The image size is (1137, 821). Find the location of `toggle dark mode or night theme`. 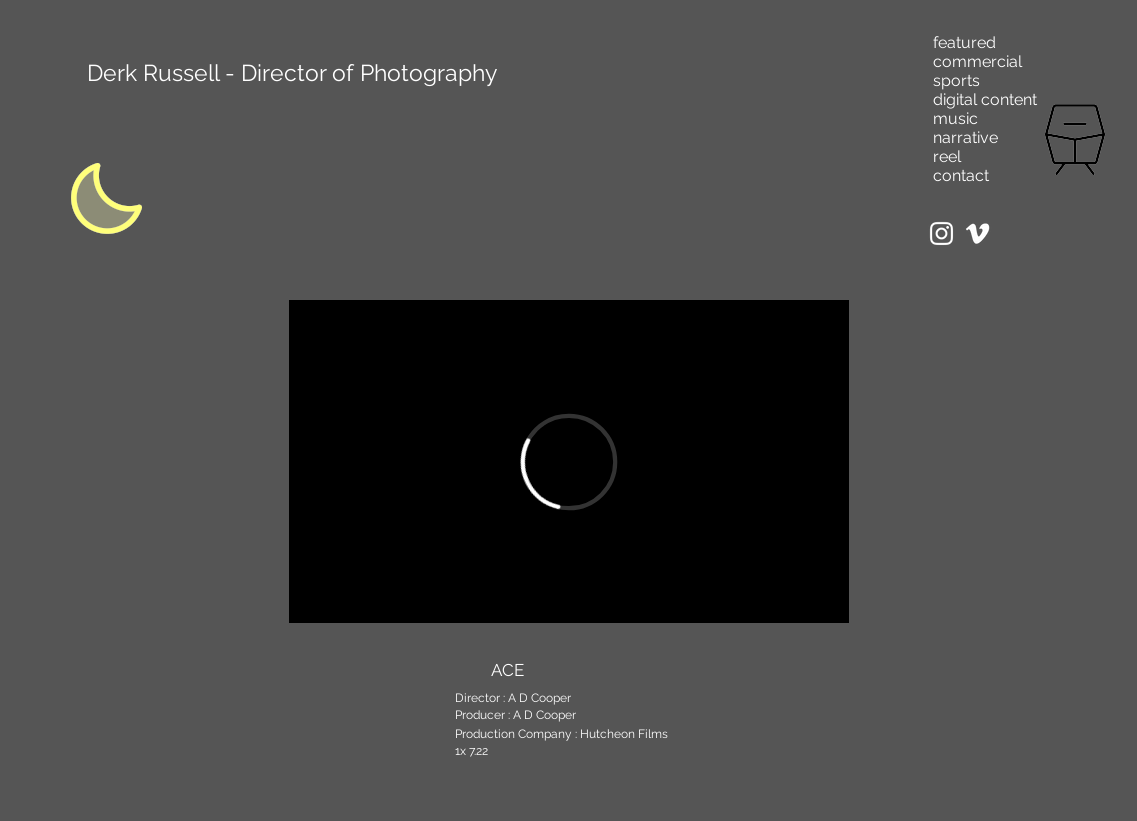

toggle dark mode or night theme is located at coordinates (104, 200).